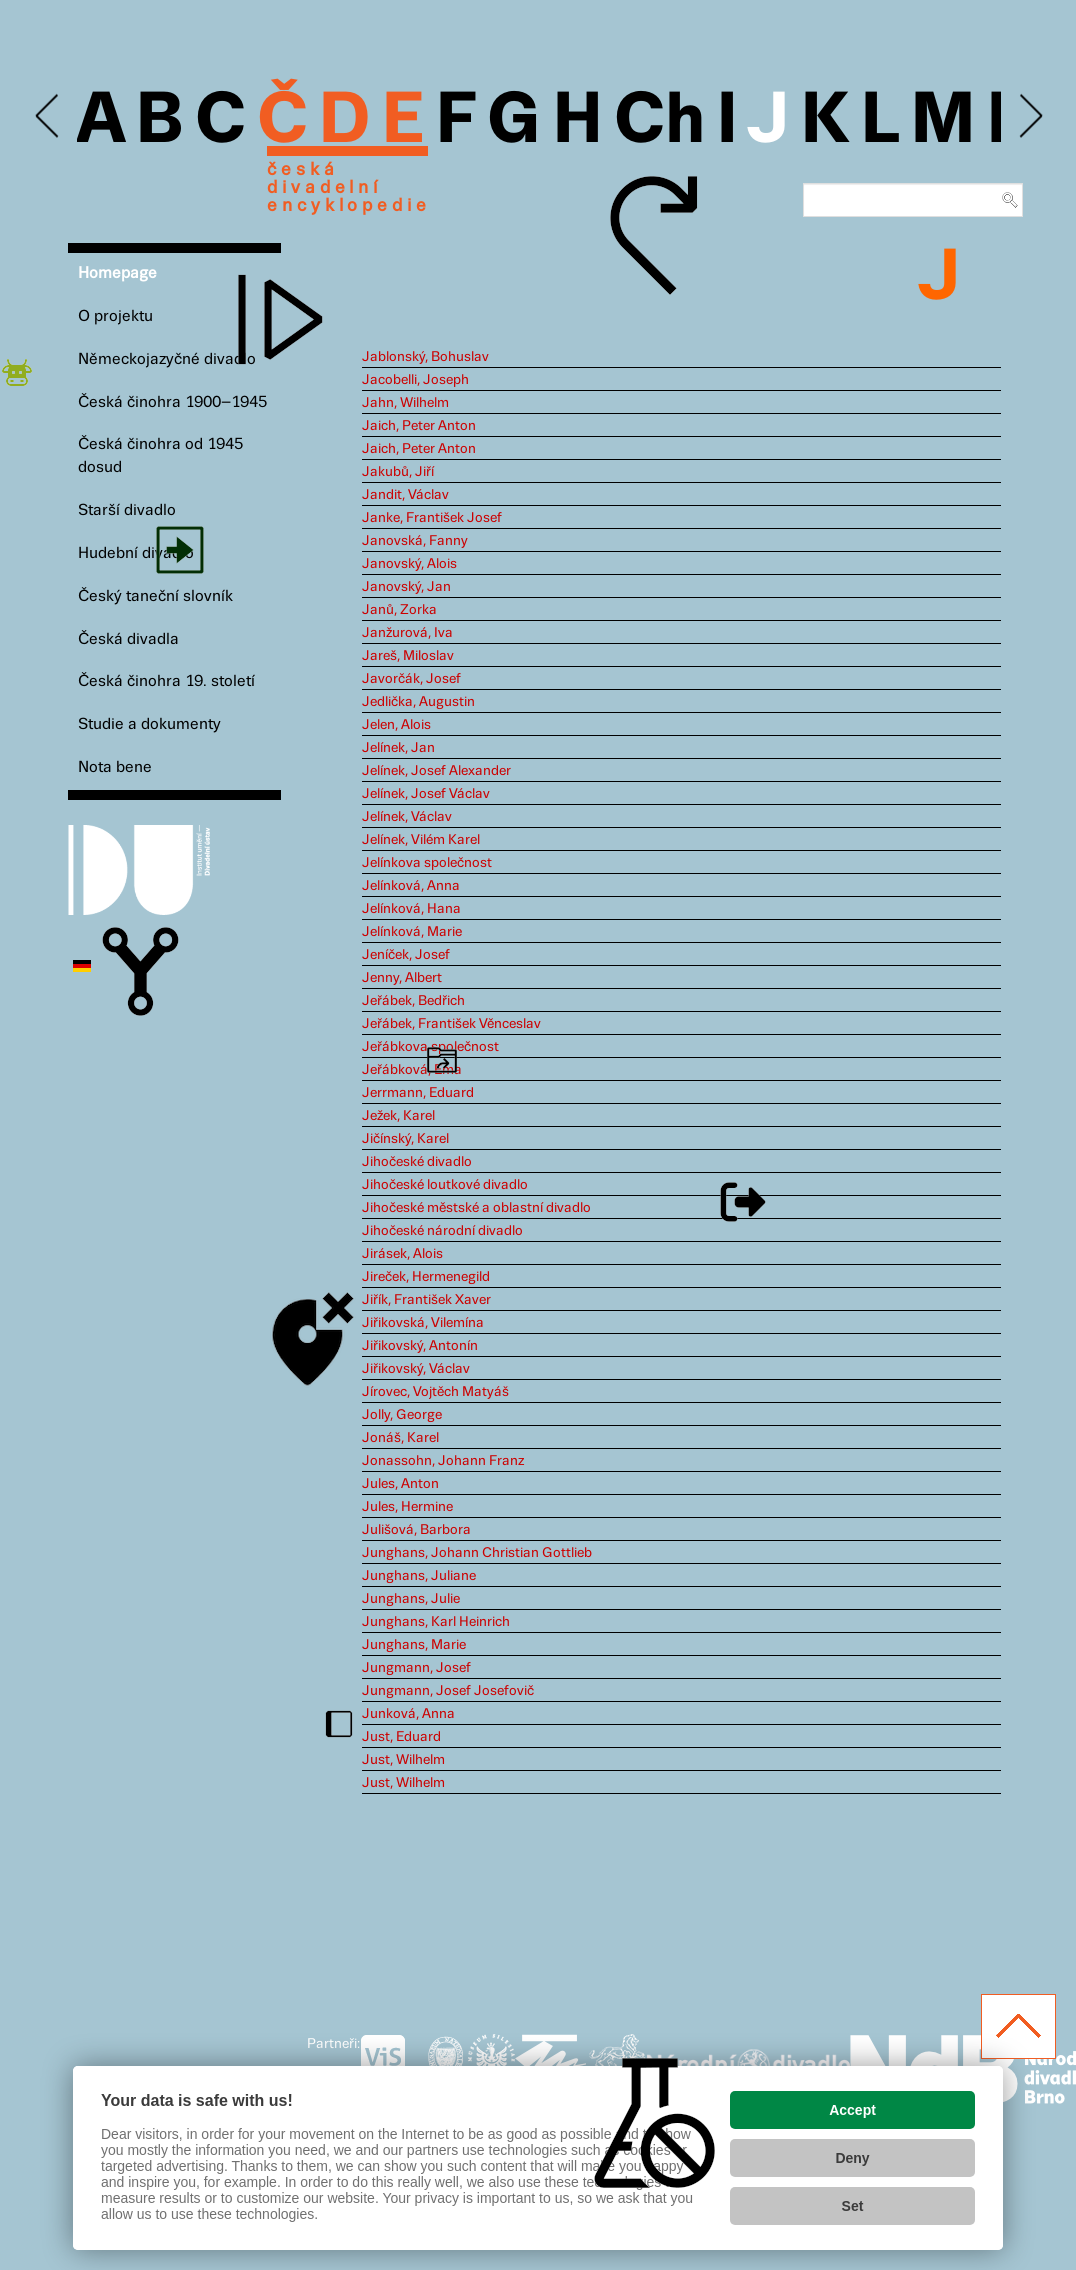  I want to click on indicates dairy or farm-related content, so click(17, 373).